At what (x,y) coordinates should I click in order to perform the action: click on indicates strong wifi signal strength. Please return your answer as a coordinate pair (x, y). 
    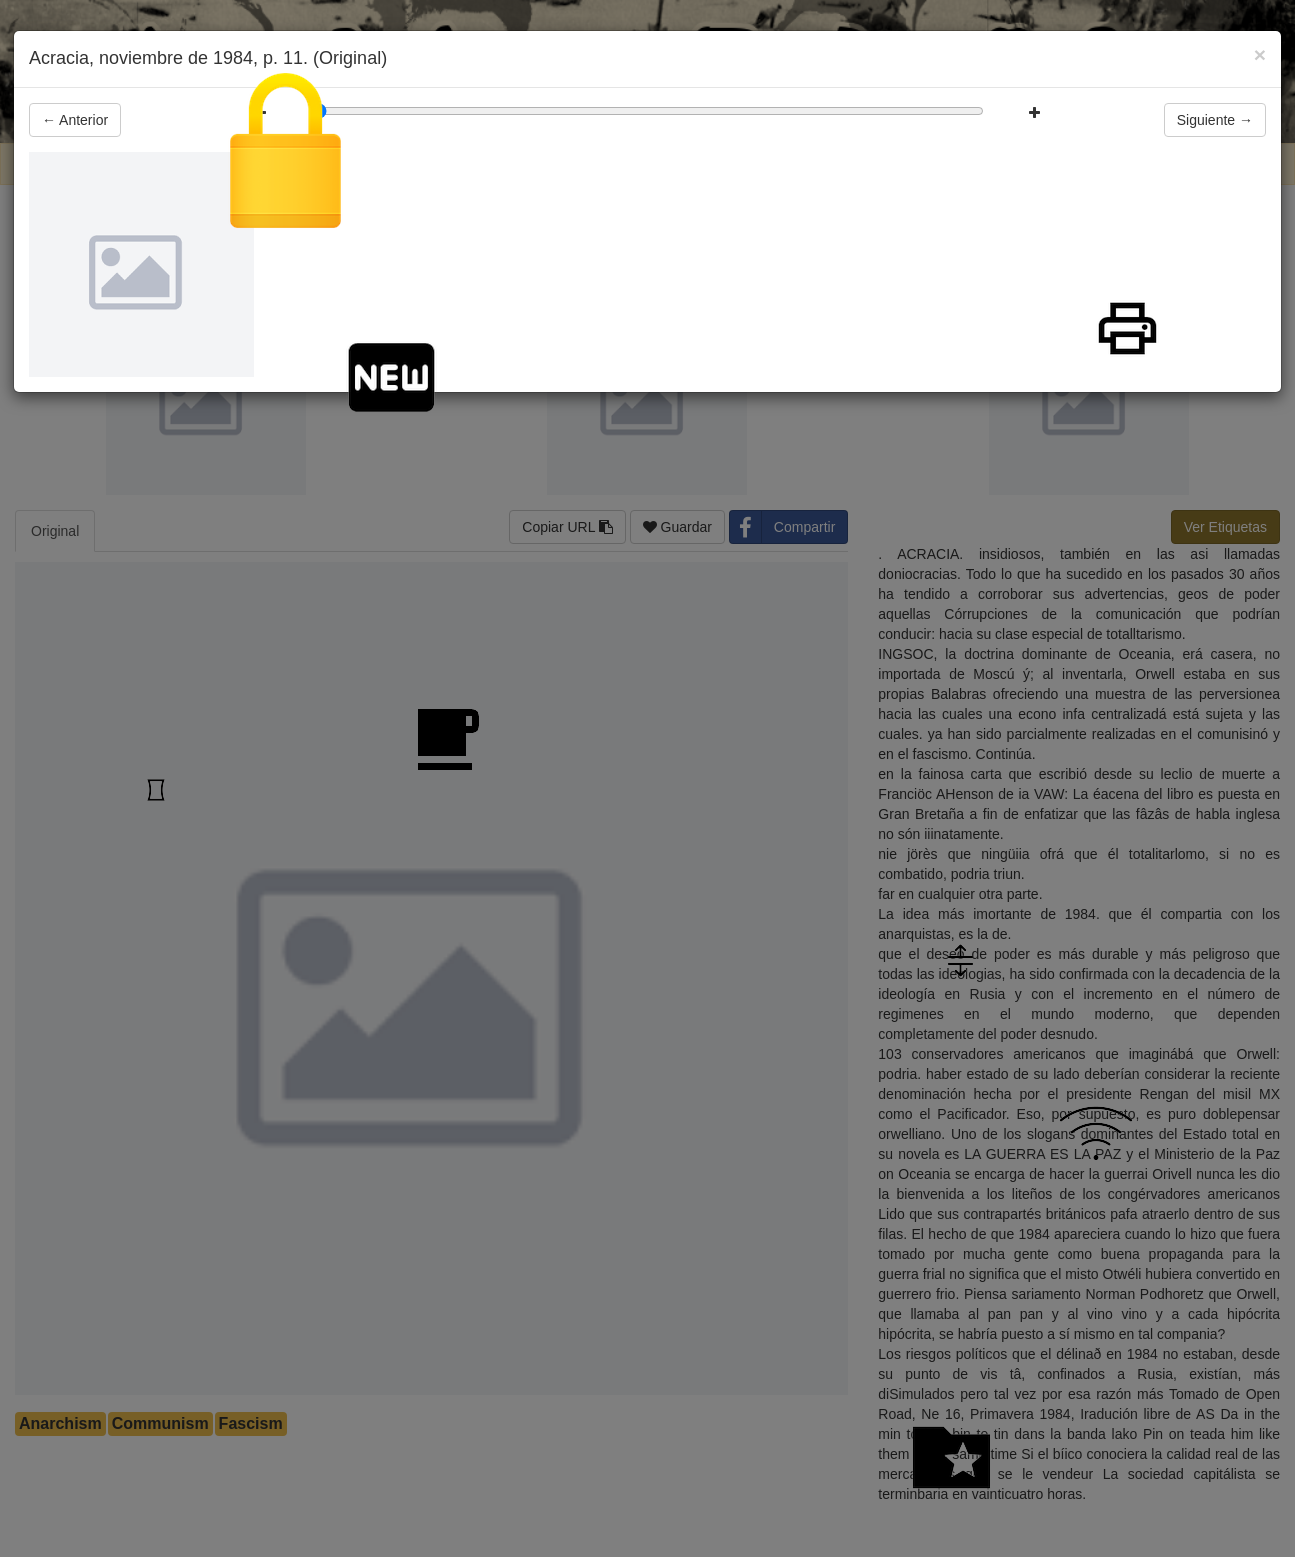
    Looking at the image, I should click on (1096, 1132).